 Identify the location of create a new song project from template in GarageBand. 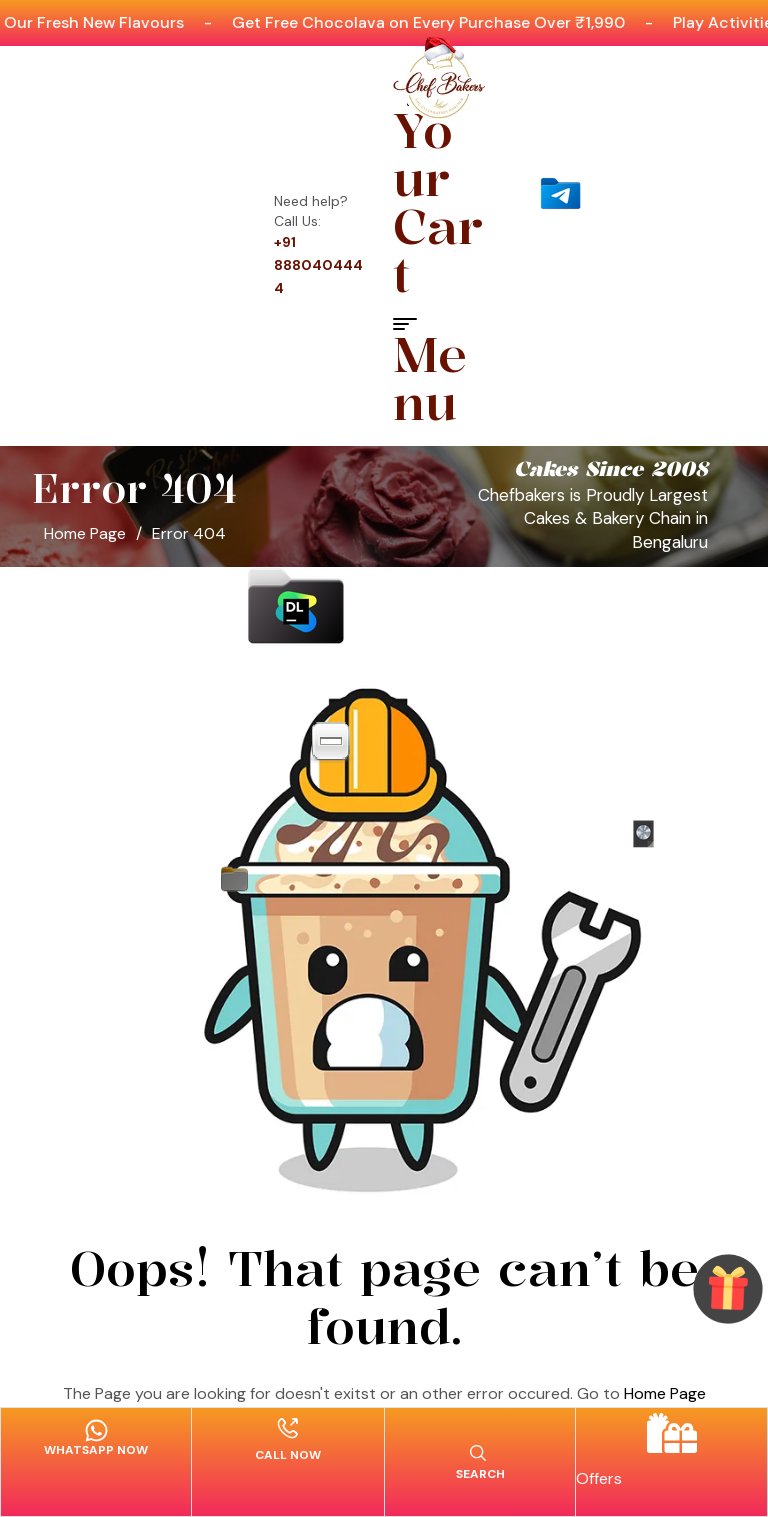
(643, 834).